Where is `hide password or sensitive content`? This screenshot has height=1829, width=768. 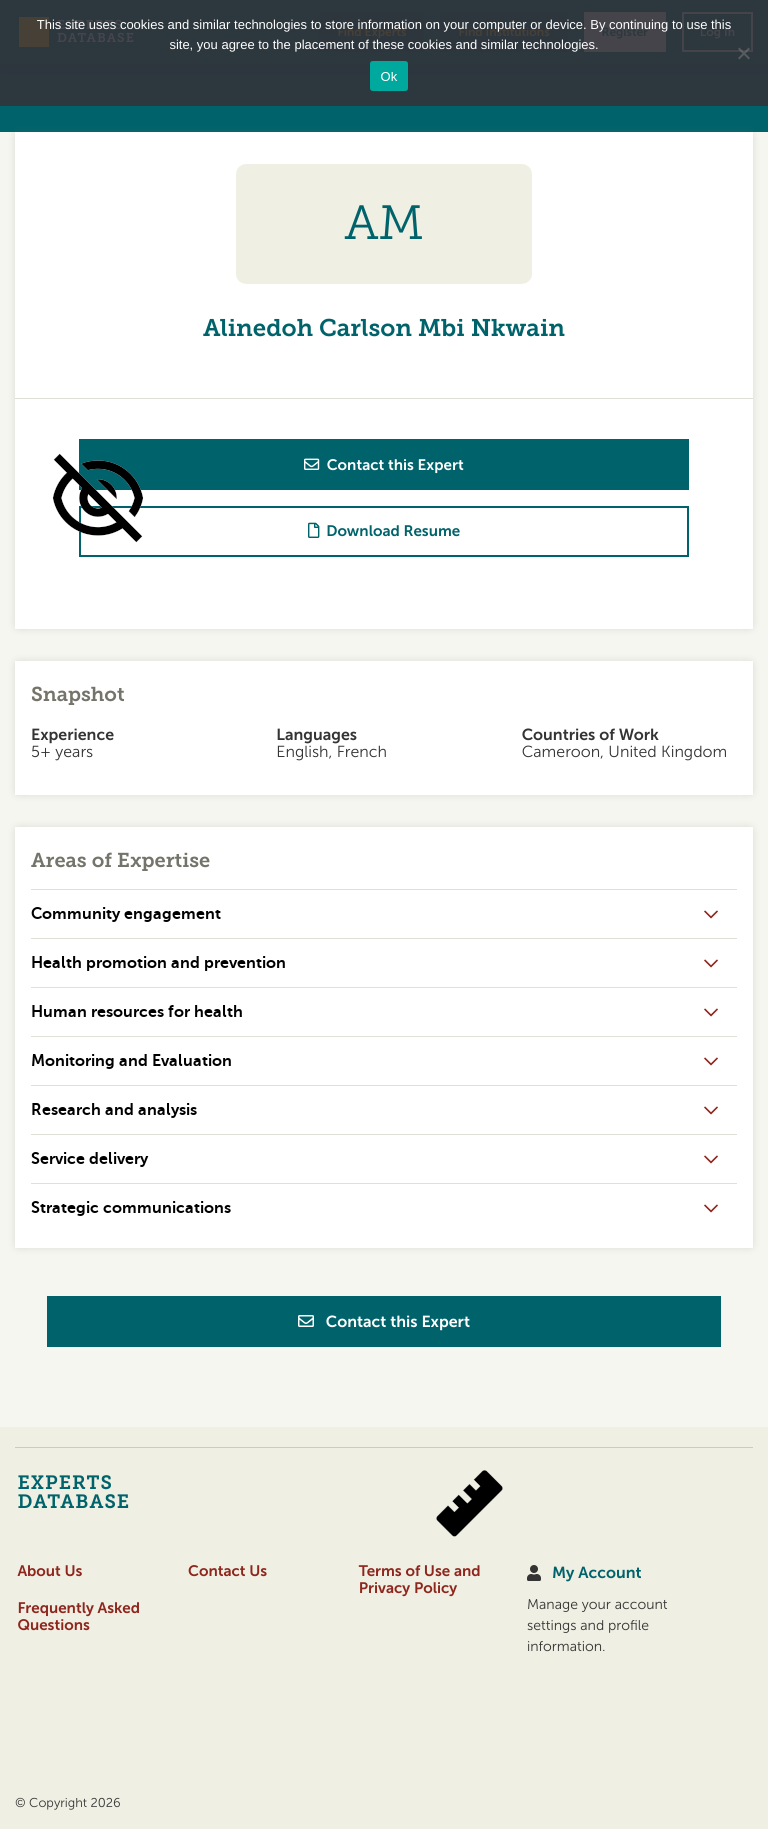 hide password or sensitive content is located at coordinates (98, 498).